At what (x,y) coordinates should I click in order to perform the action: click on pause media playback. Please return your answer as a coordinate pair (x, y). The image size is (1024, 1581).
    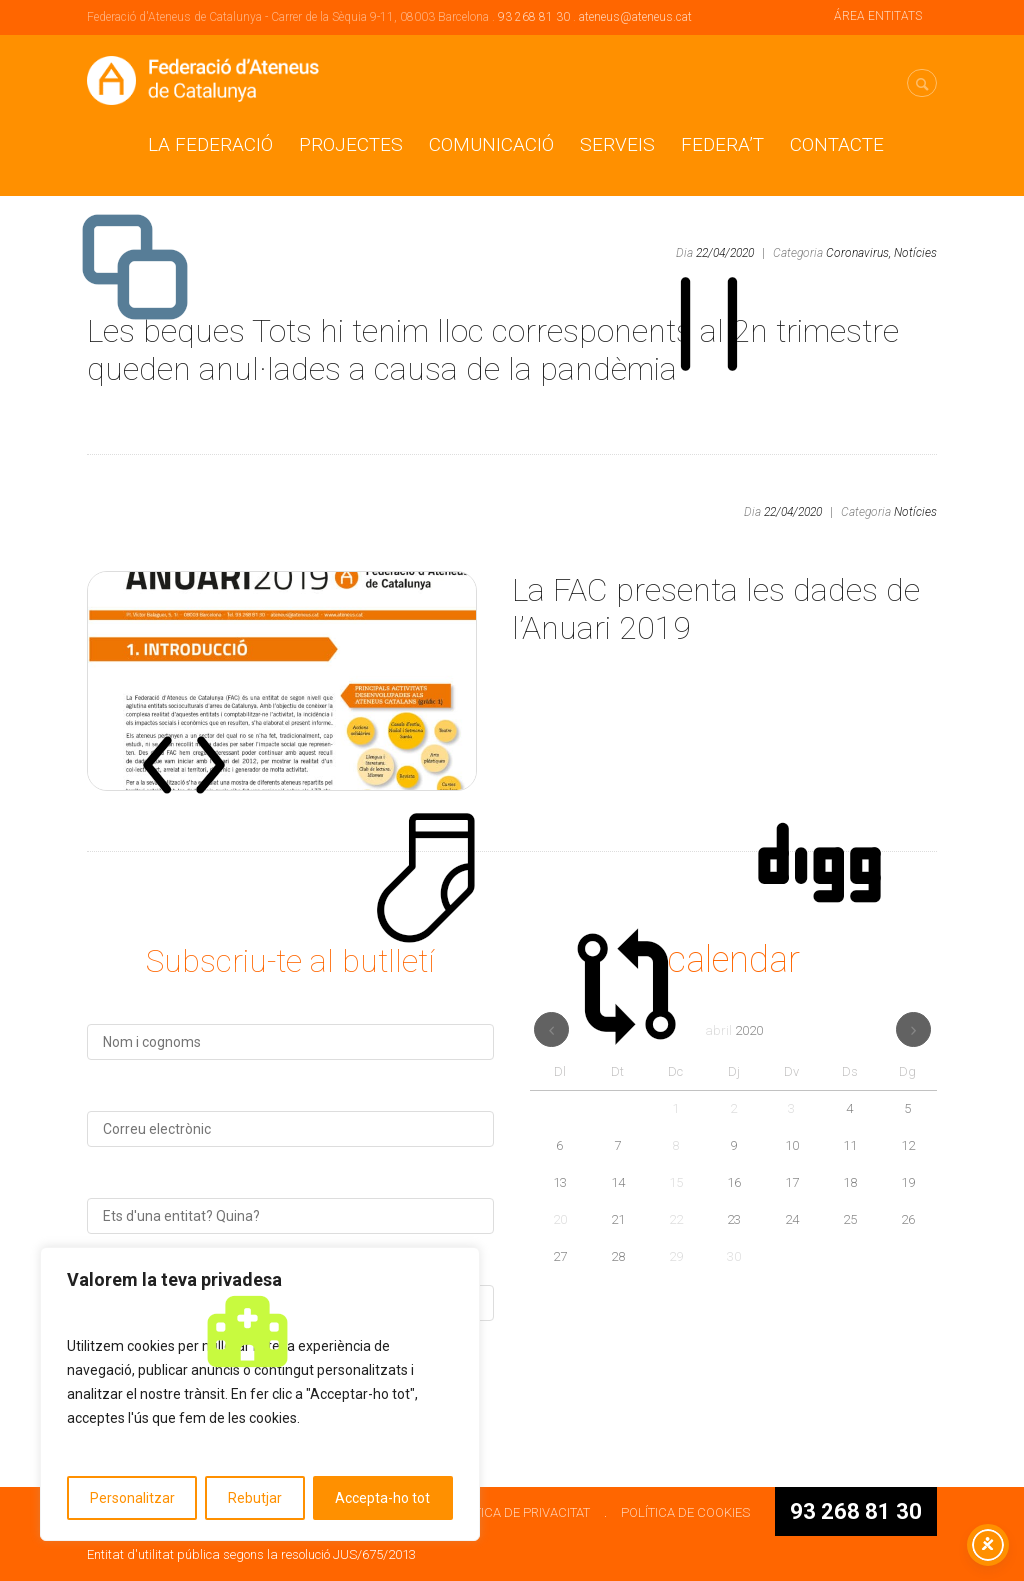
    Looking at the image, I should click on (709, 324).